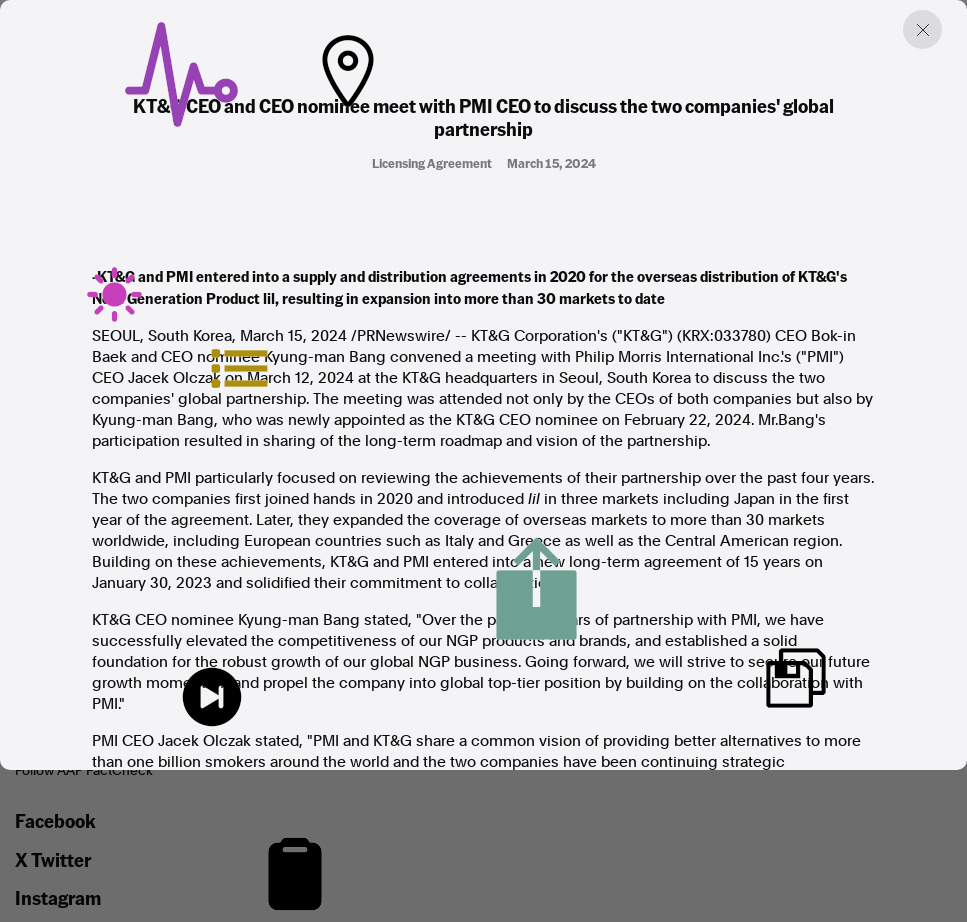 The height and width of the screenshot is (922, 967). Describe the element at coordinates (295, 874) in the screenshot. I see `view clipboard contents` at that location.